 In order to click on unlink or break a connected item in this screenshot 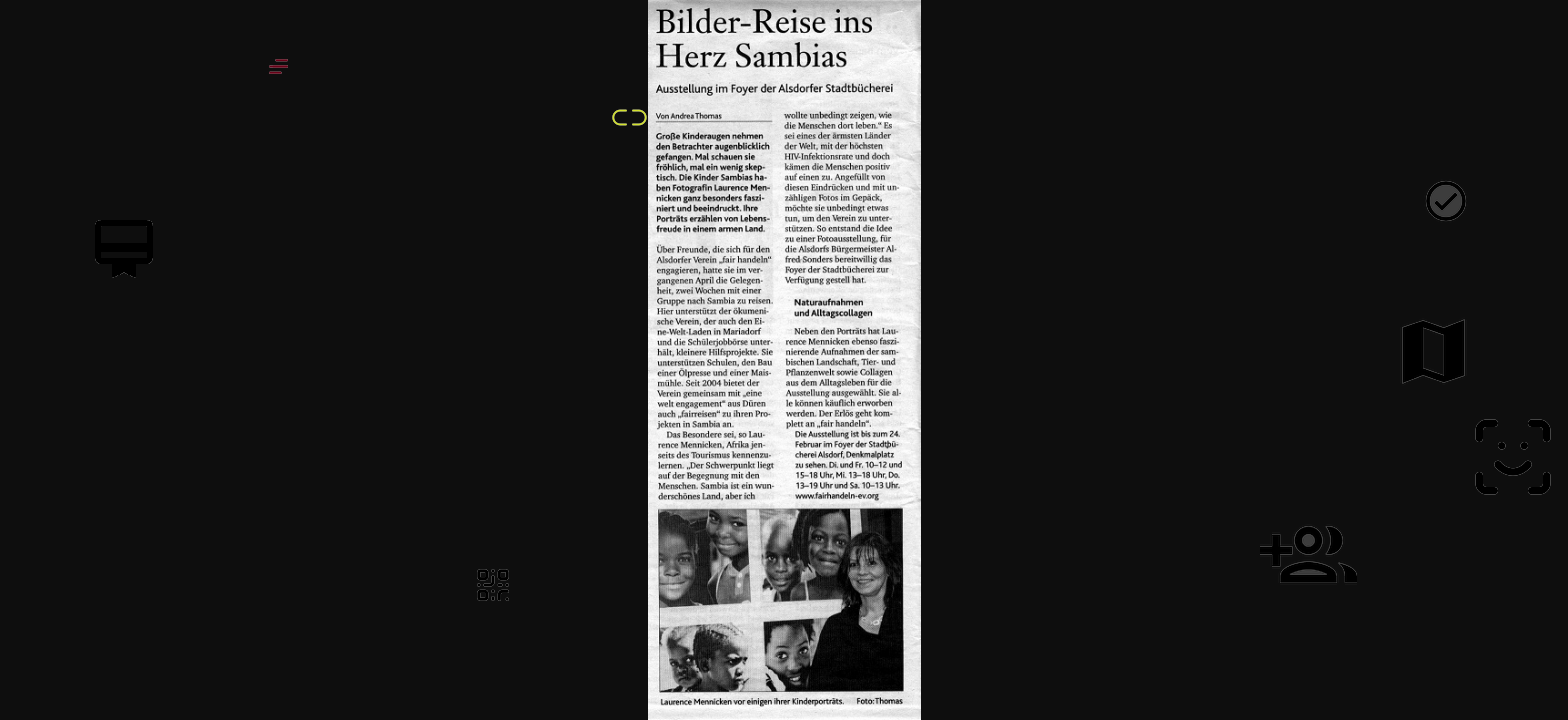, I will do `click(629, 117)`.